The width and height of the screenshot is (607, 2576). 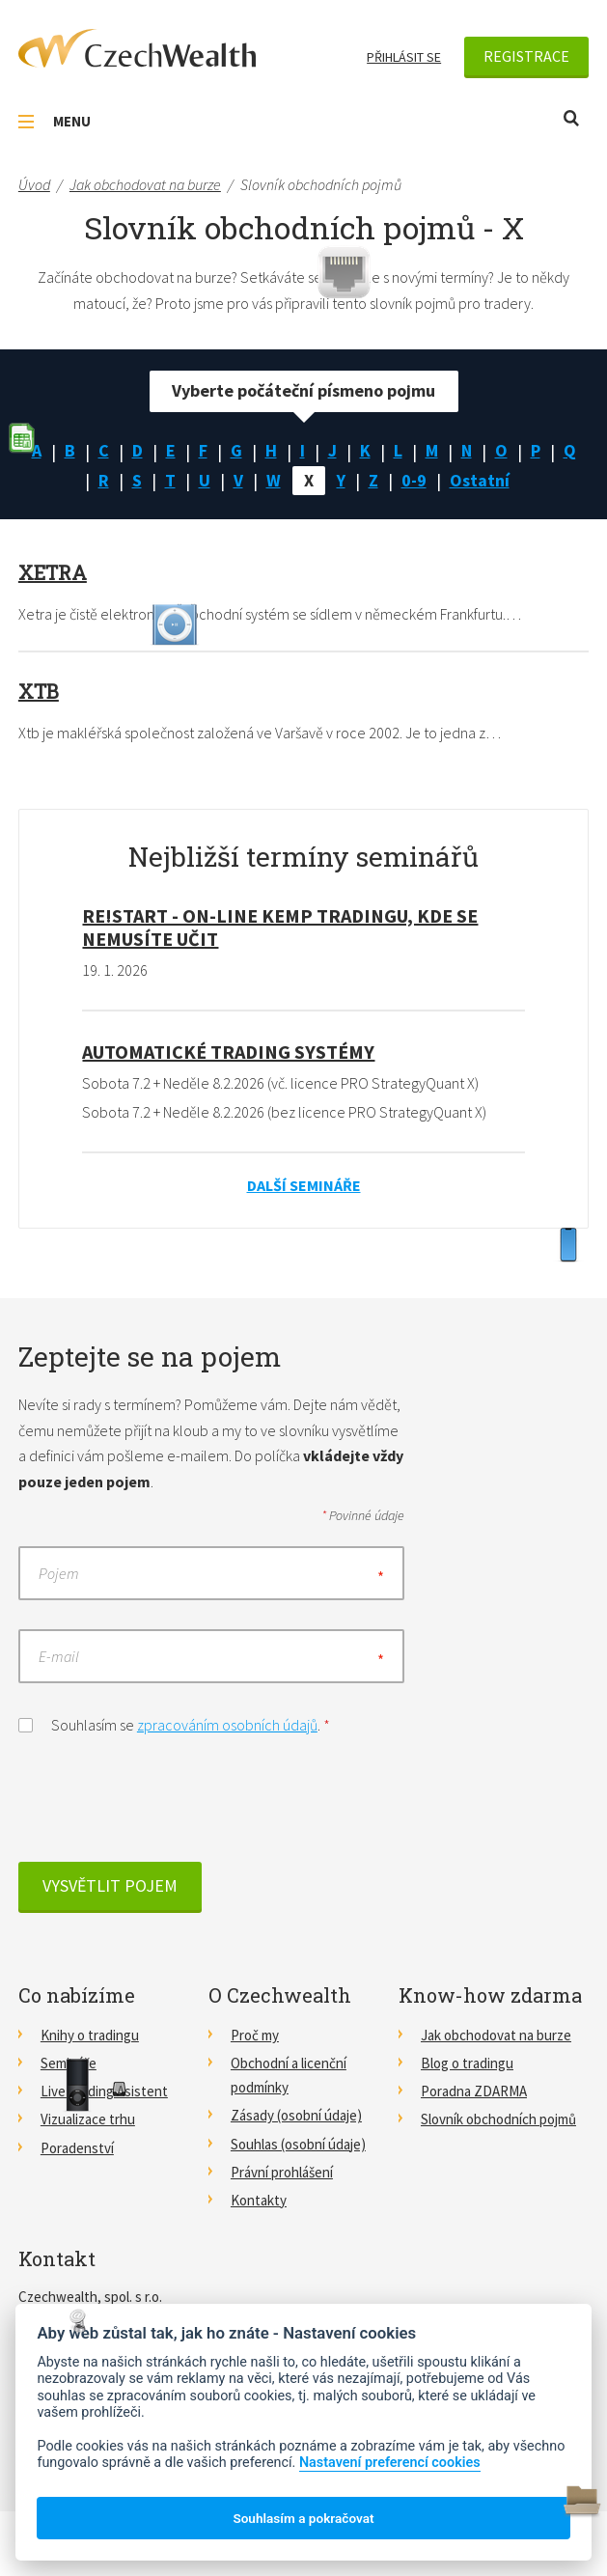 What do you see at coordinates (344, 271) in the screenshot?
I see `configure audio video bridging network settings` at bounding box center [344, 271].